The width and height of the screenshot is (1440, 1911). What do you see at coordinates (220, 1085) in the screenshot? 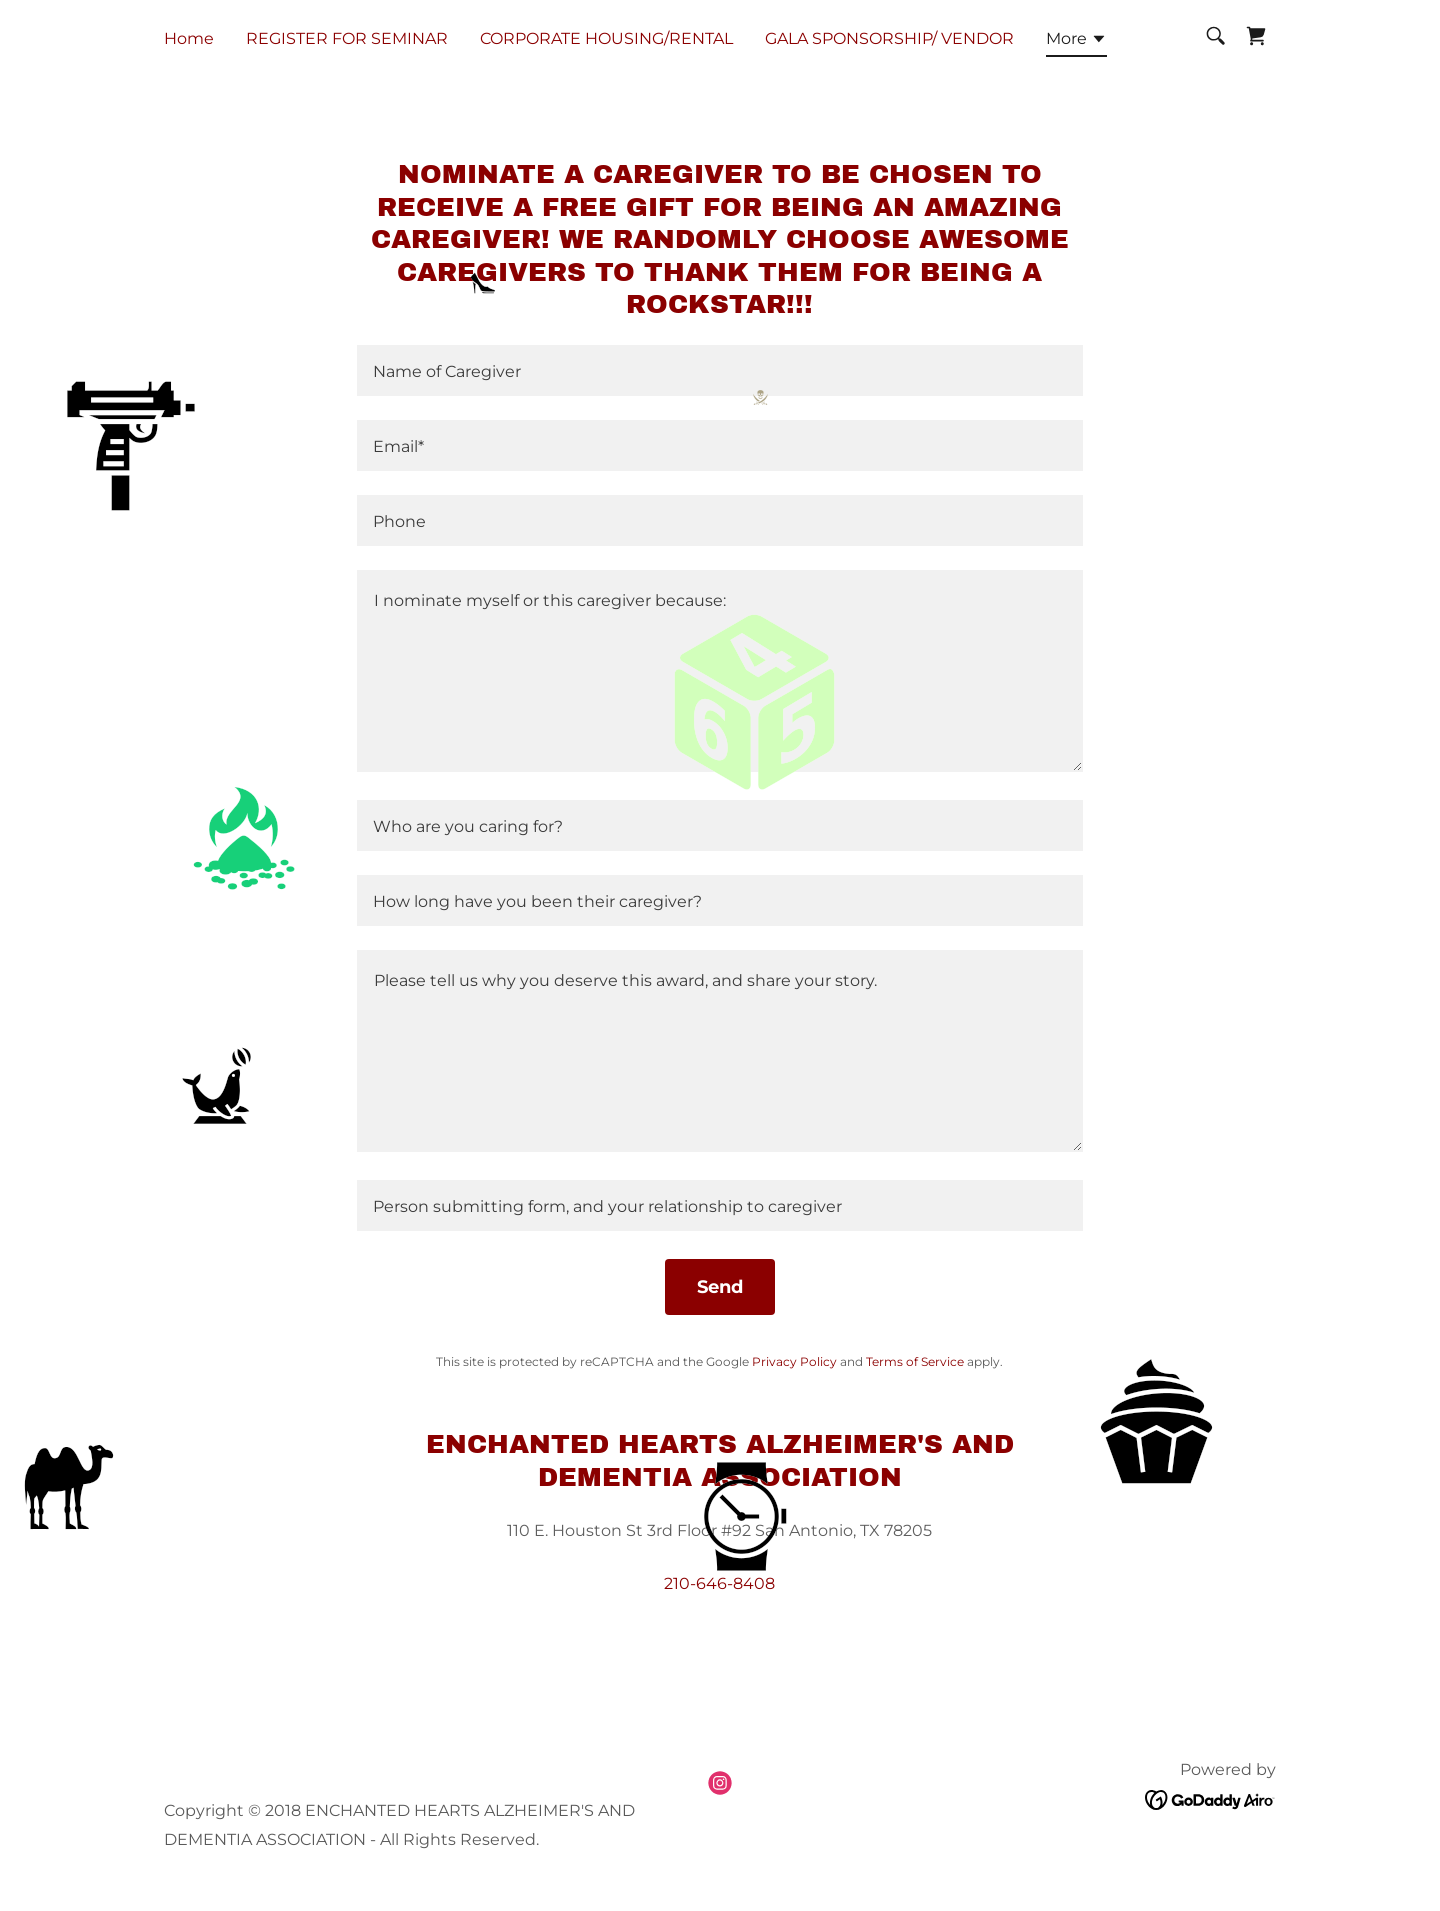
I see `decorative icon representing circus or entertainment games` at bounding box center [220, 1085].